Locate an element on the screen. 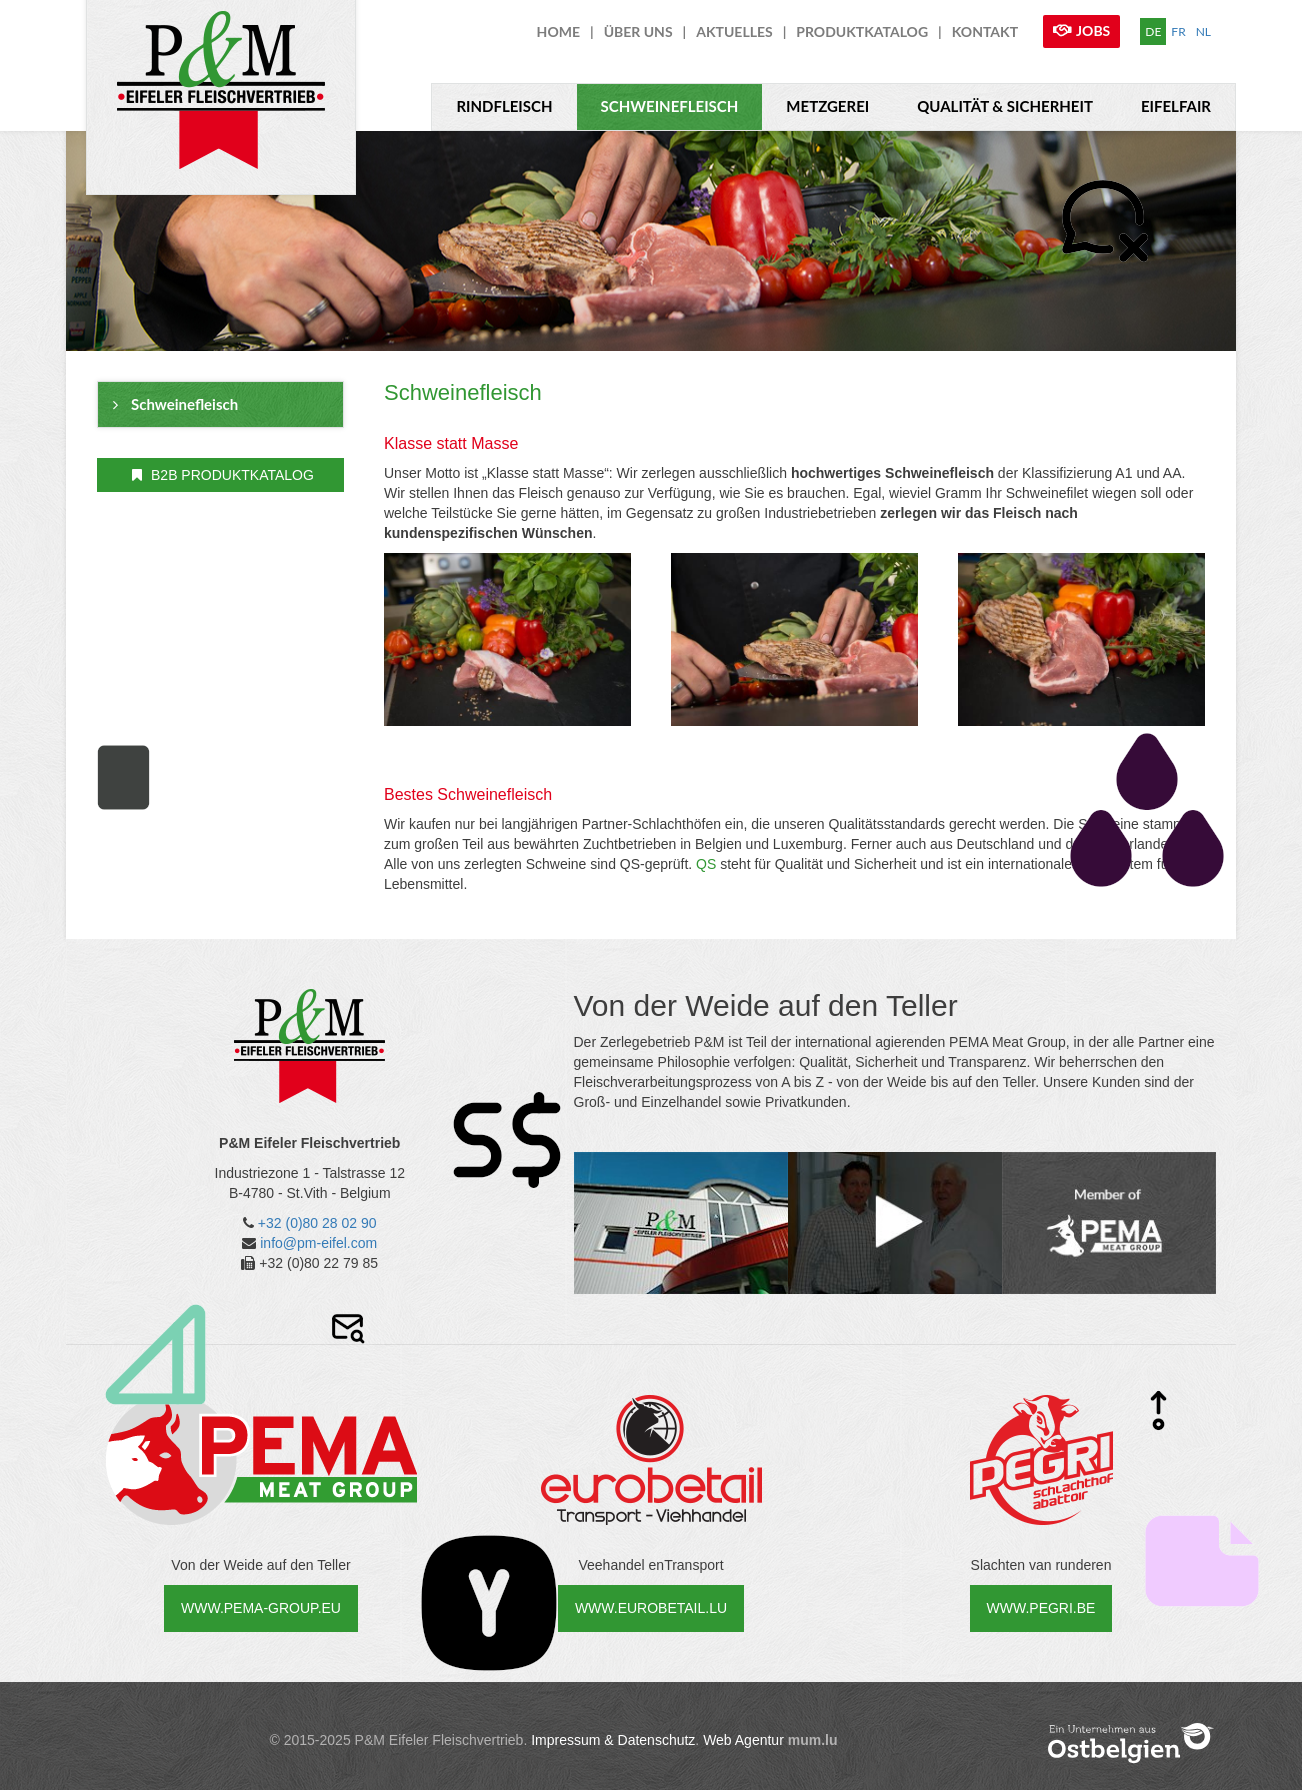 The image size is (1302, 1790). indicates strong cellular signal strength is located at coordinates (155, 1354).